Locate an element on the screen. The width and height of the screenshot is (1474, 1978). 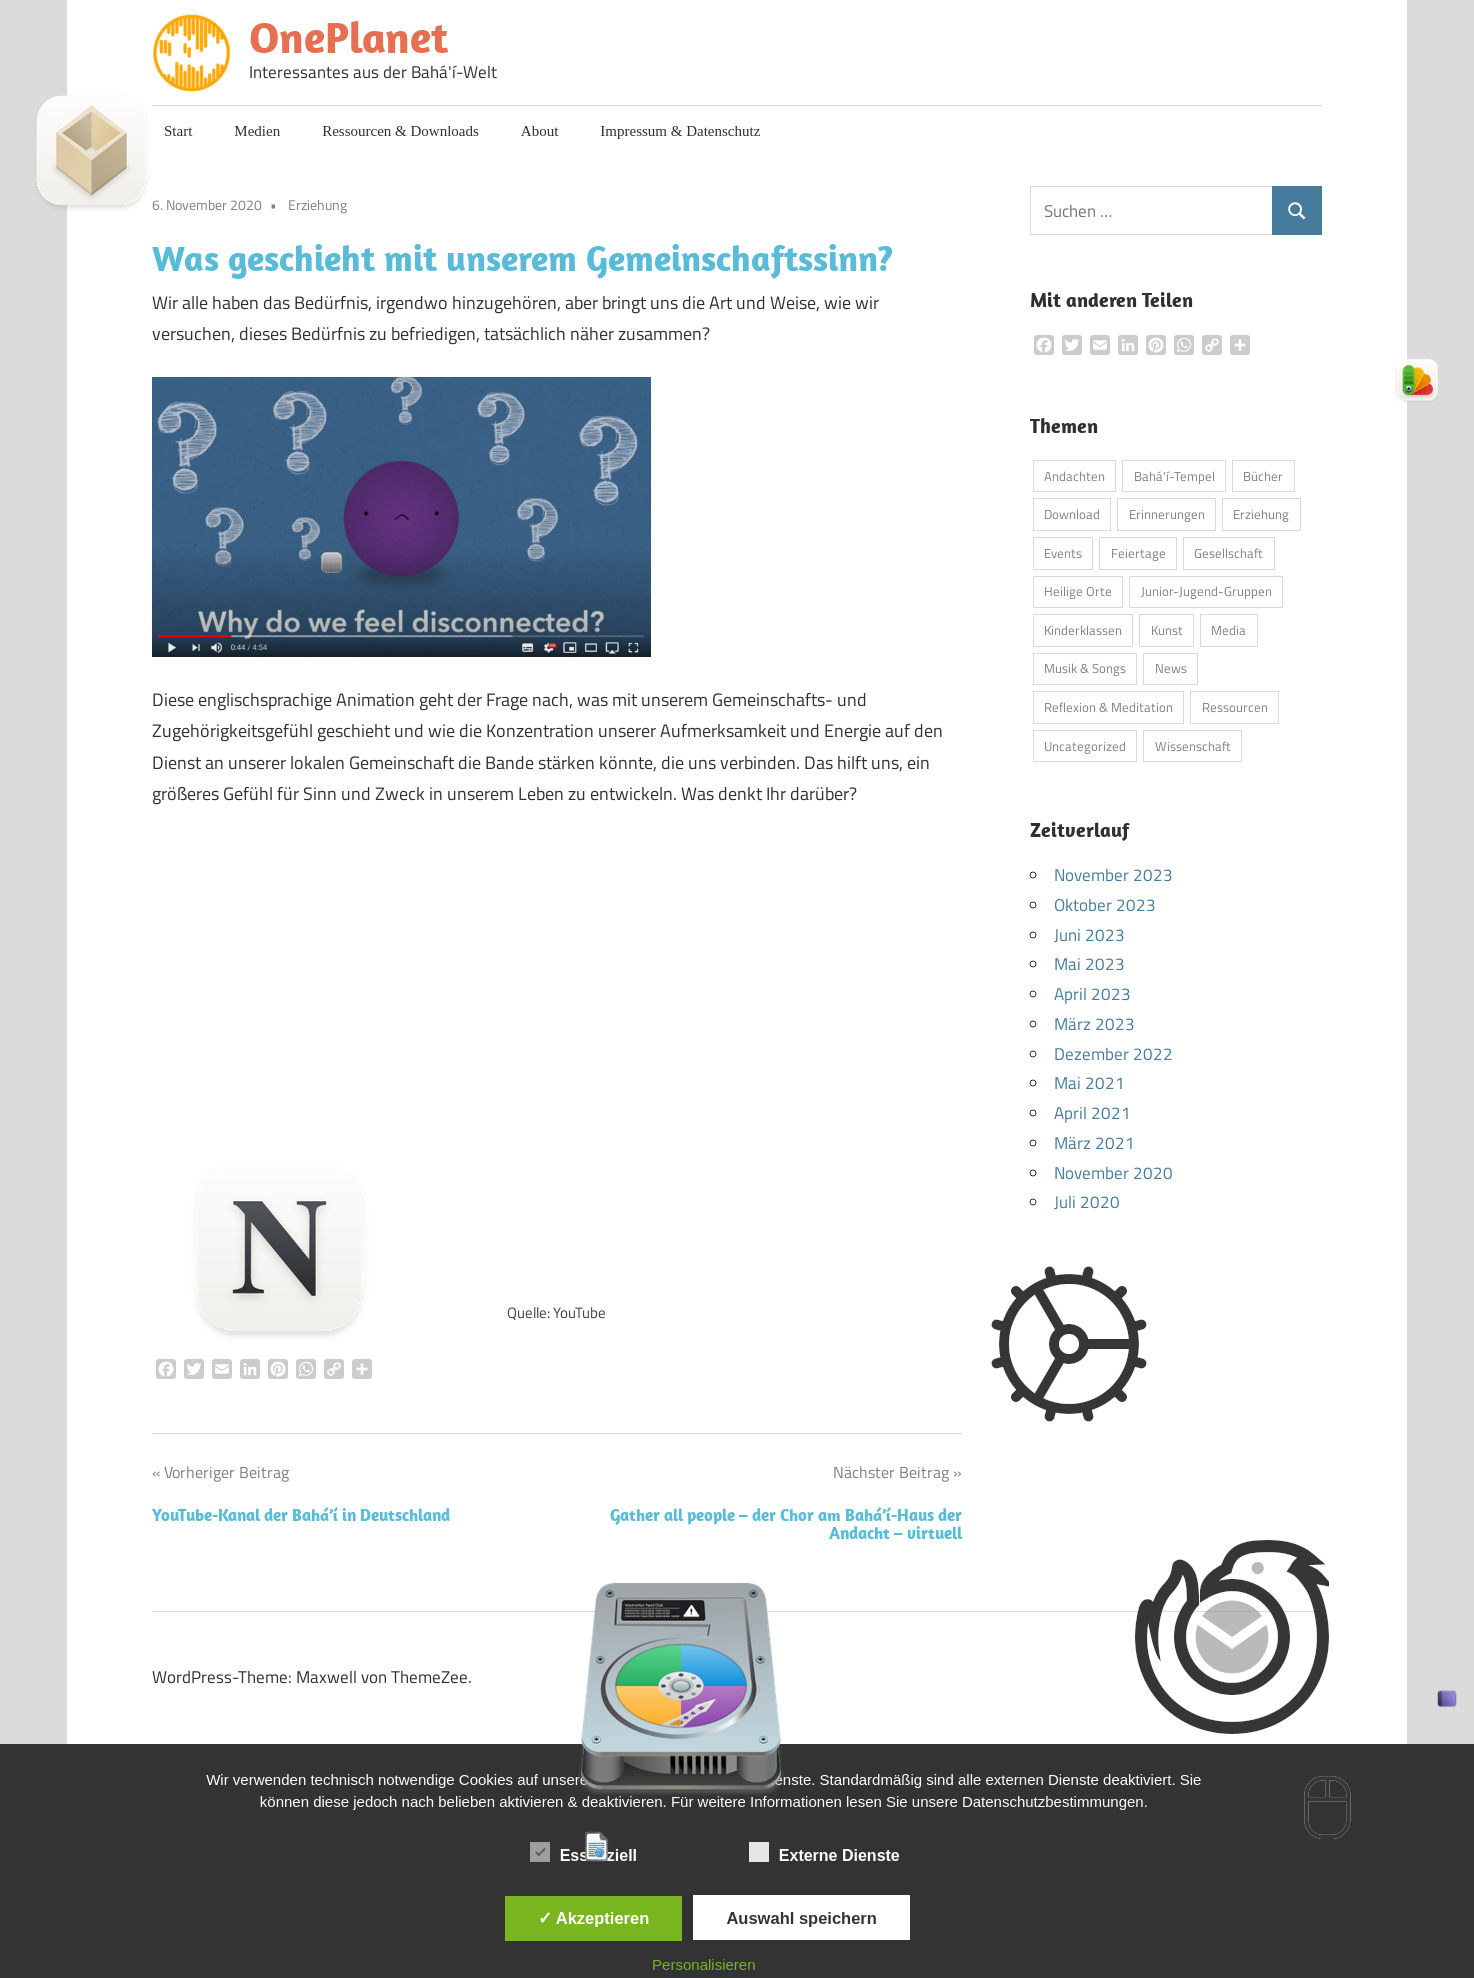
access desktop folder is located at coordinates (1447, 1698).